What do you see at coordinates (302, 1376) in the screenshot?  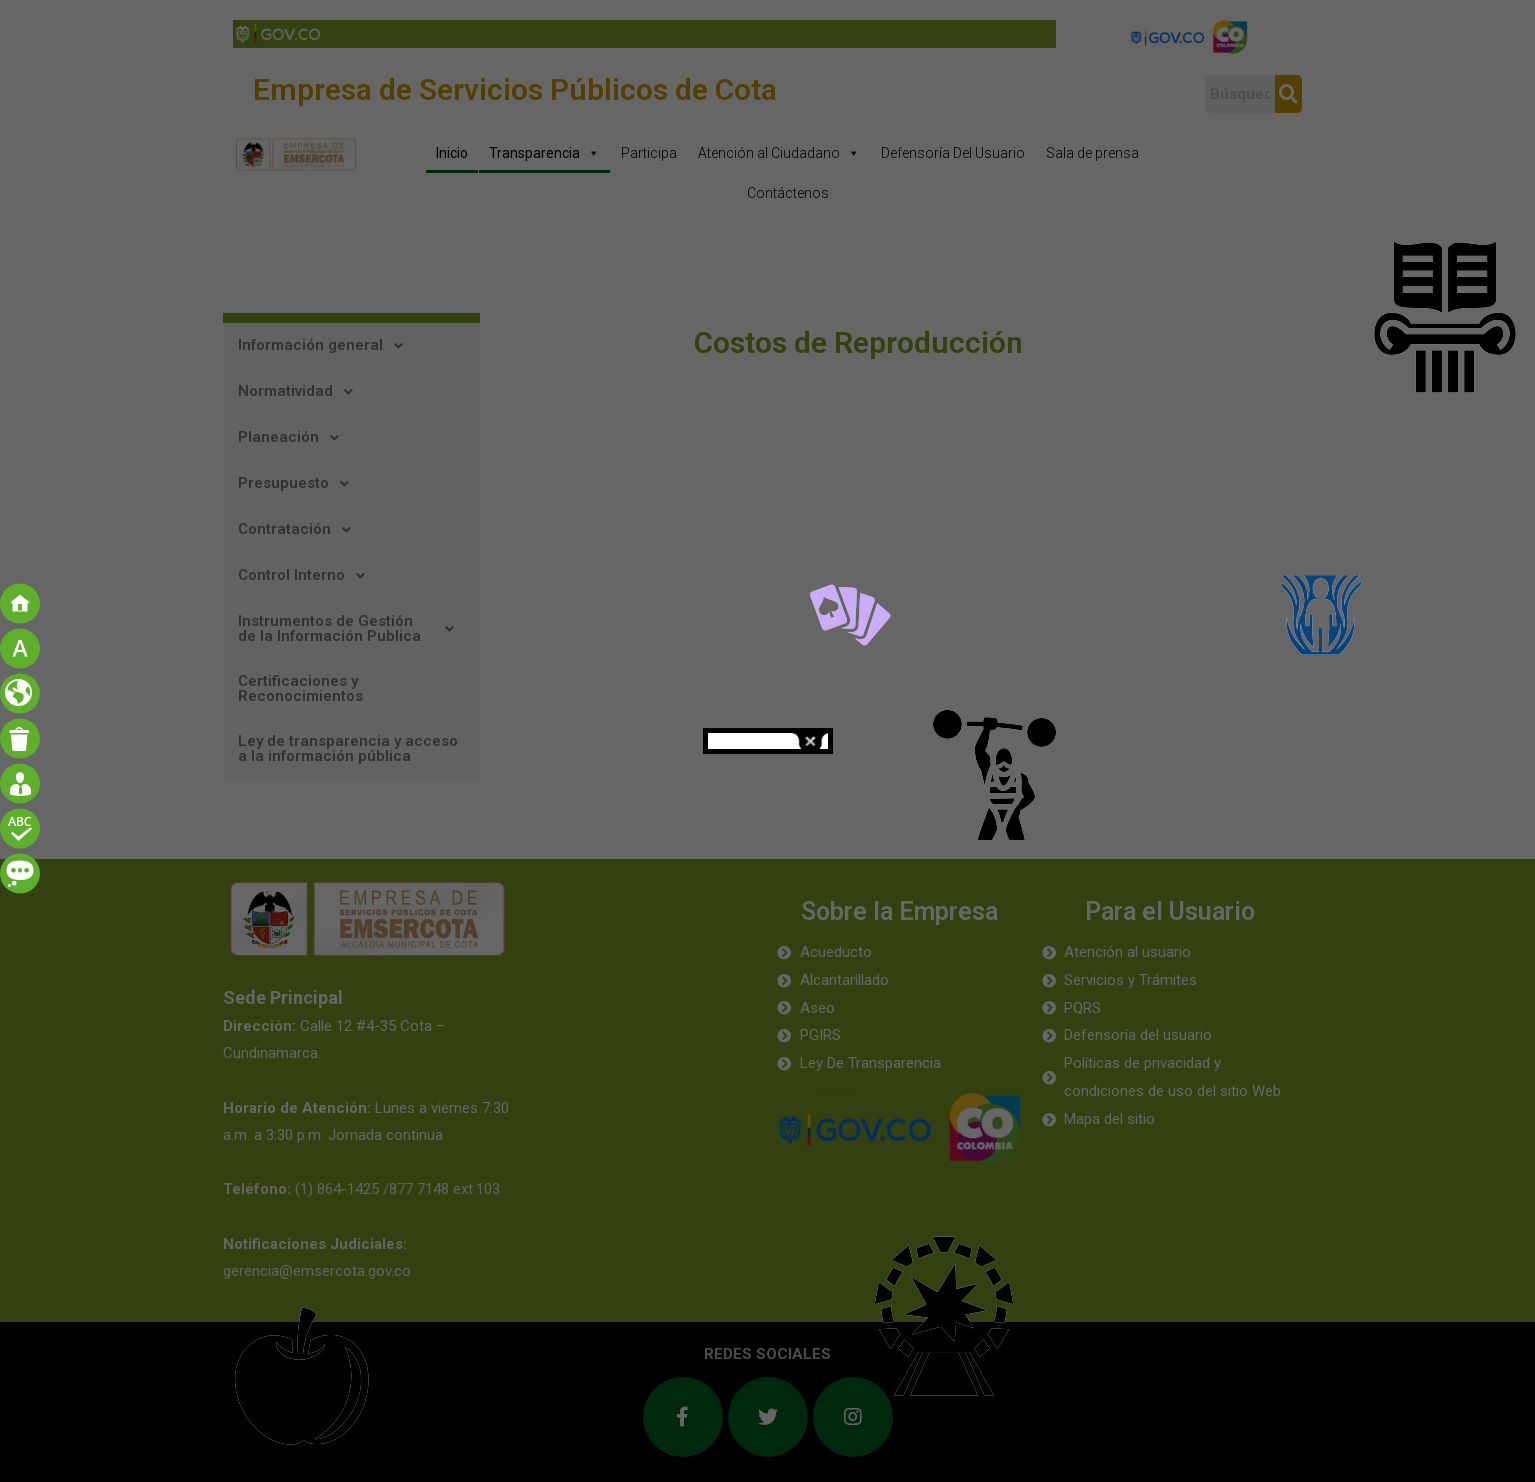 I see `collect a health or bonus item` at bounding box center [302, 1376].